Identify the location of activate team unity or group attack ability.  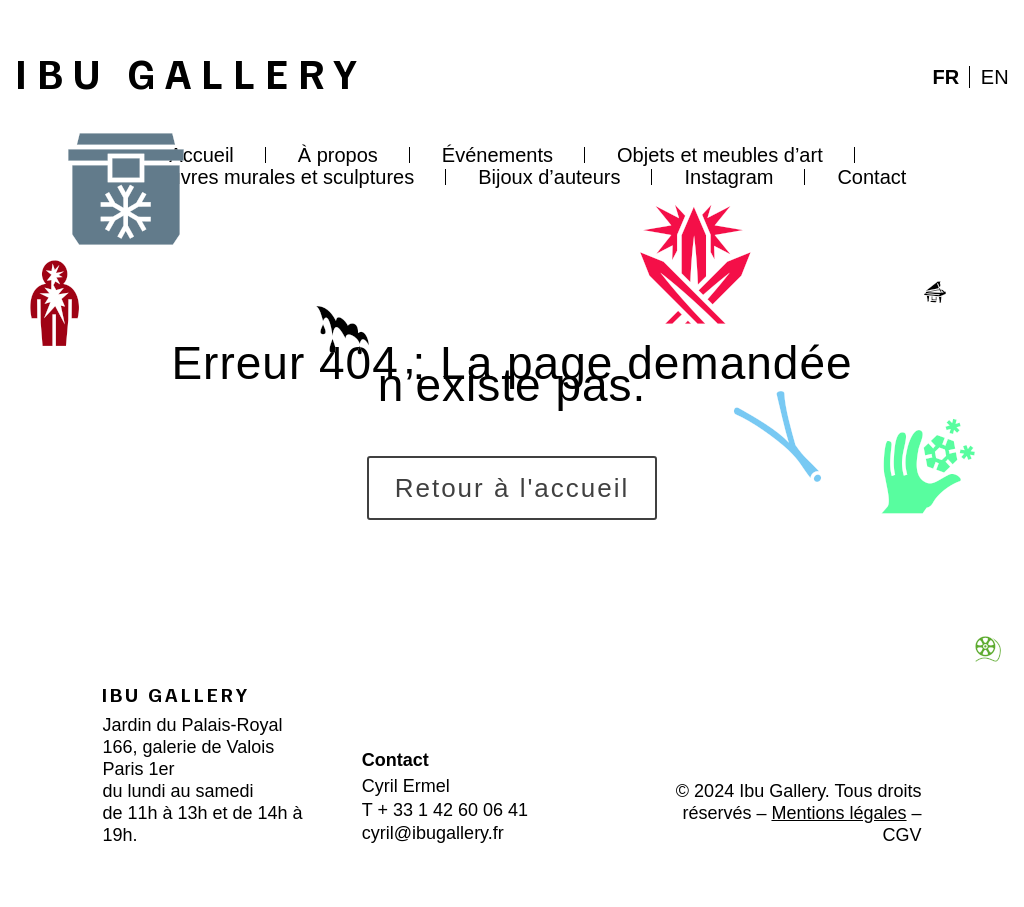
(695, 264).